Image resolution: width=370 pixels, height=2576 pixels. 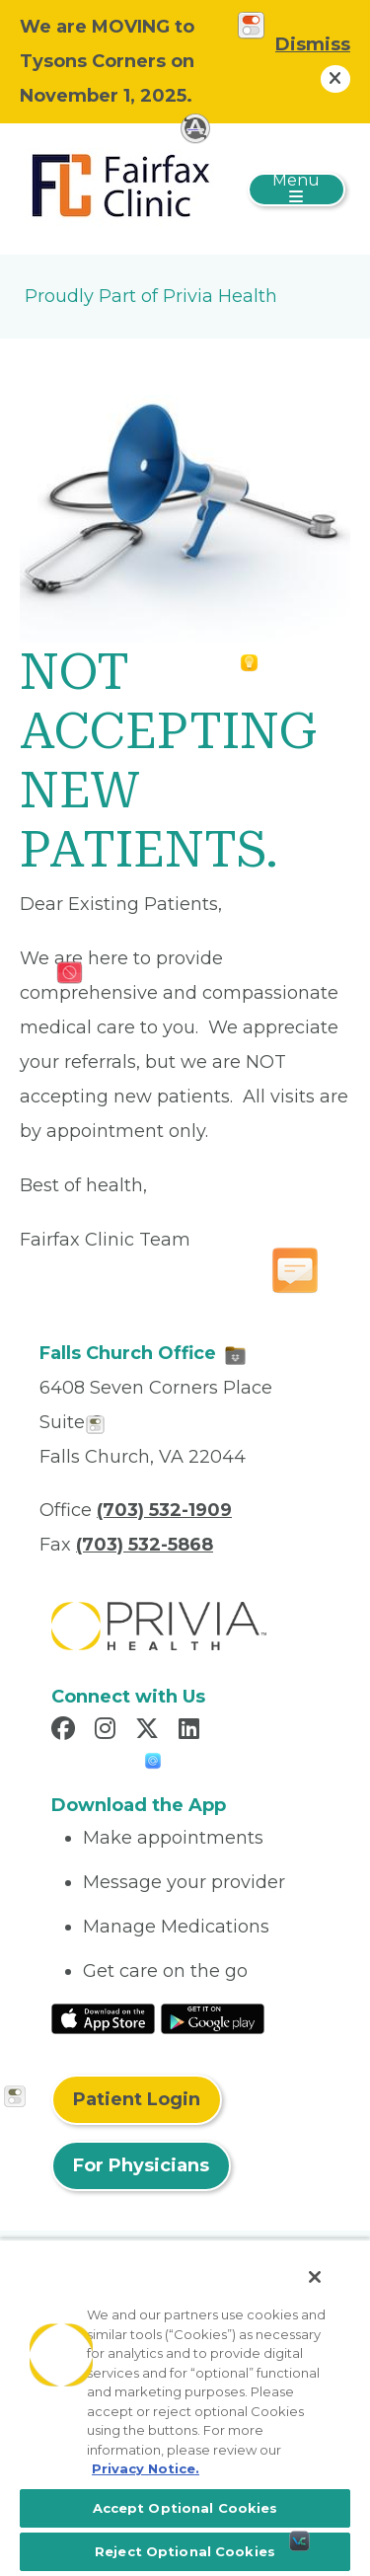 I want to click on open veracrypt disk encryption app, so click(x=299, y=2540).